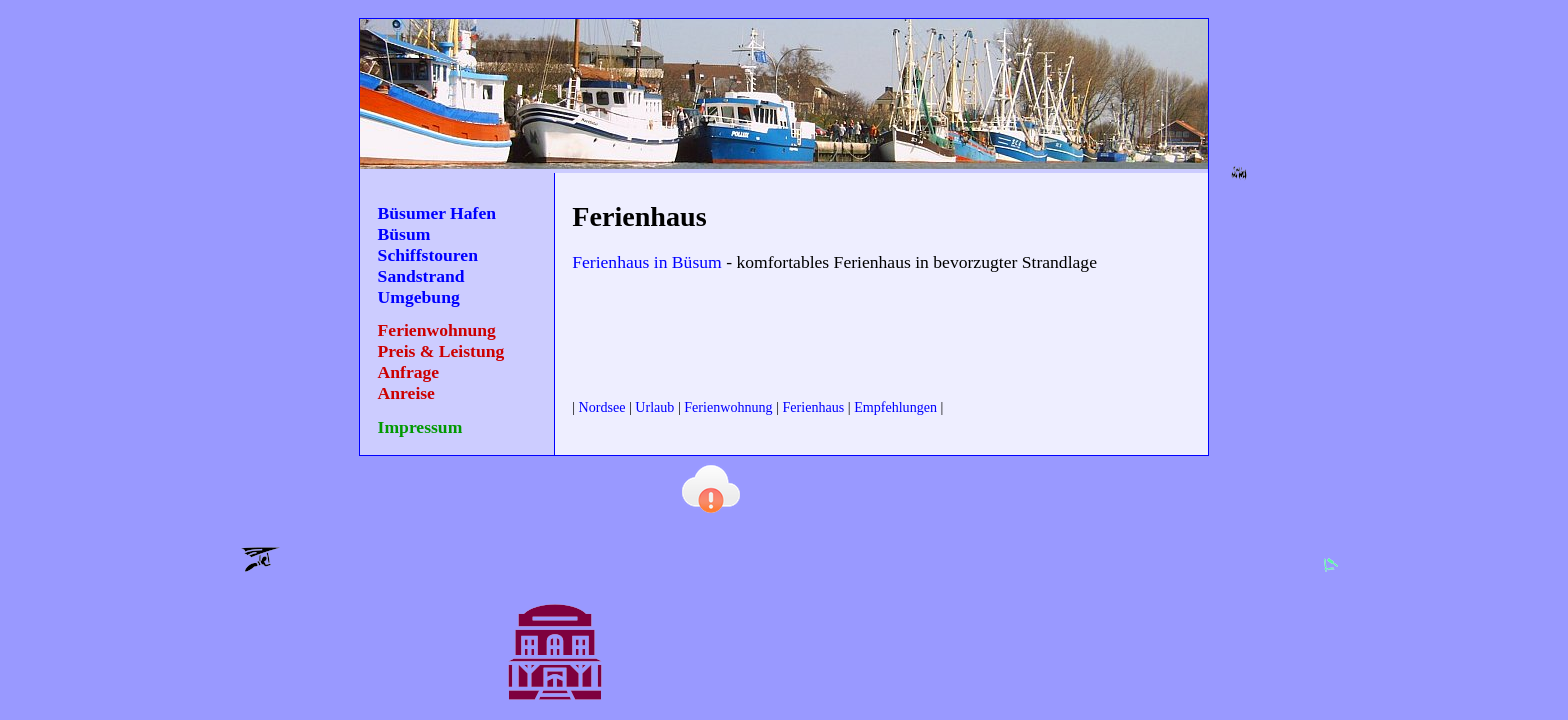 Image resolution: width=1568 pixels, height=720 pixels. I want to click on access hang gliding or aerial sports activities, so click(260, 559).